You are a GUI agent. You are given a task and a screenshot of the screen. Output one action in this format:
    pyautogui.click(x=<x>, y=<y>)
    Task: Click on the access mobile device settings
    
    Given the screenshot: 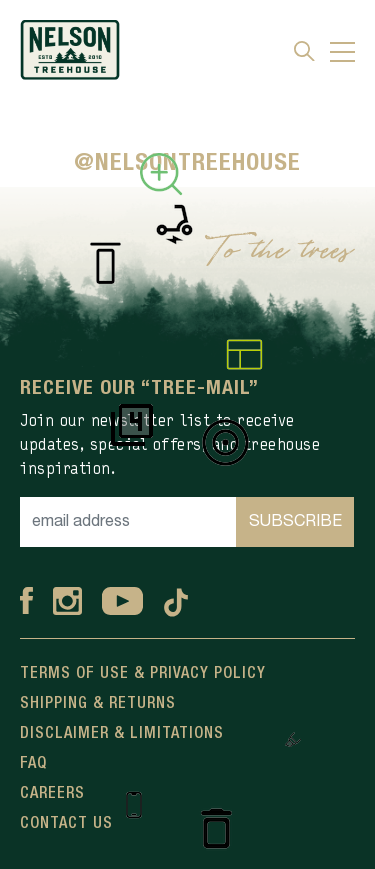 What is the action you would take?
    pyautogui.click(x=134, y=805)
    